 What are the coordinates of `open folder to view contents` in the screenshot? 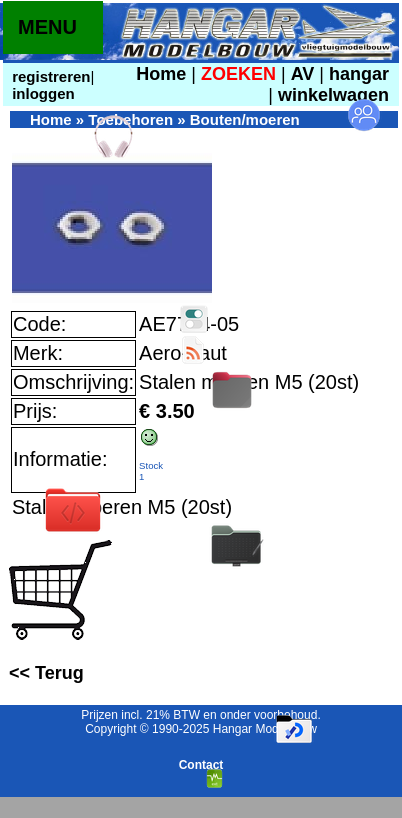 It's located at (232, 390).